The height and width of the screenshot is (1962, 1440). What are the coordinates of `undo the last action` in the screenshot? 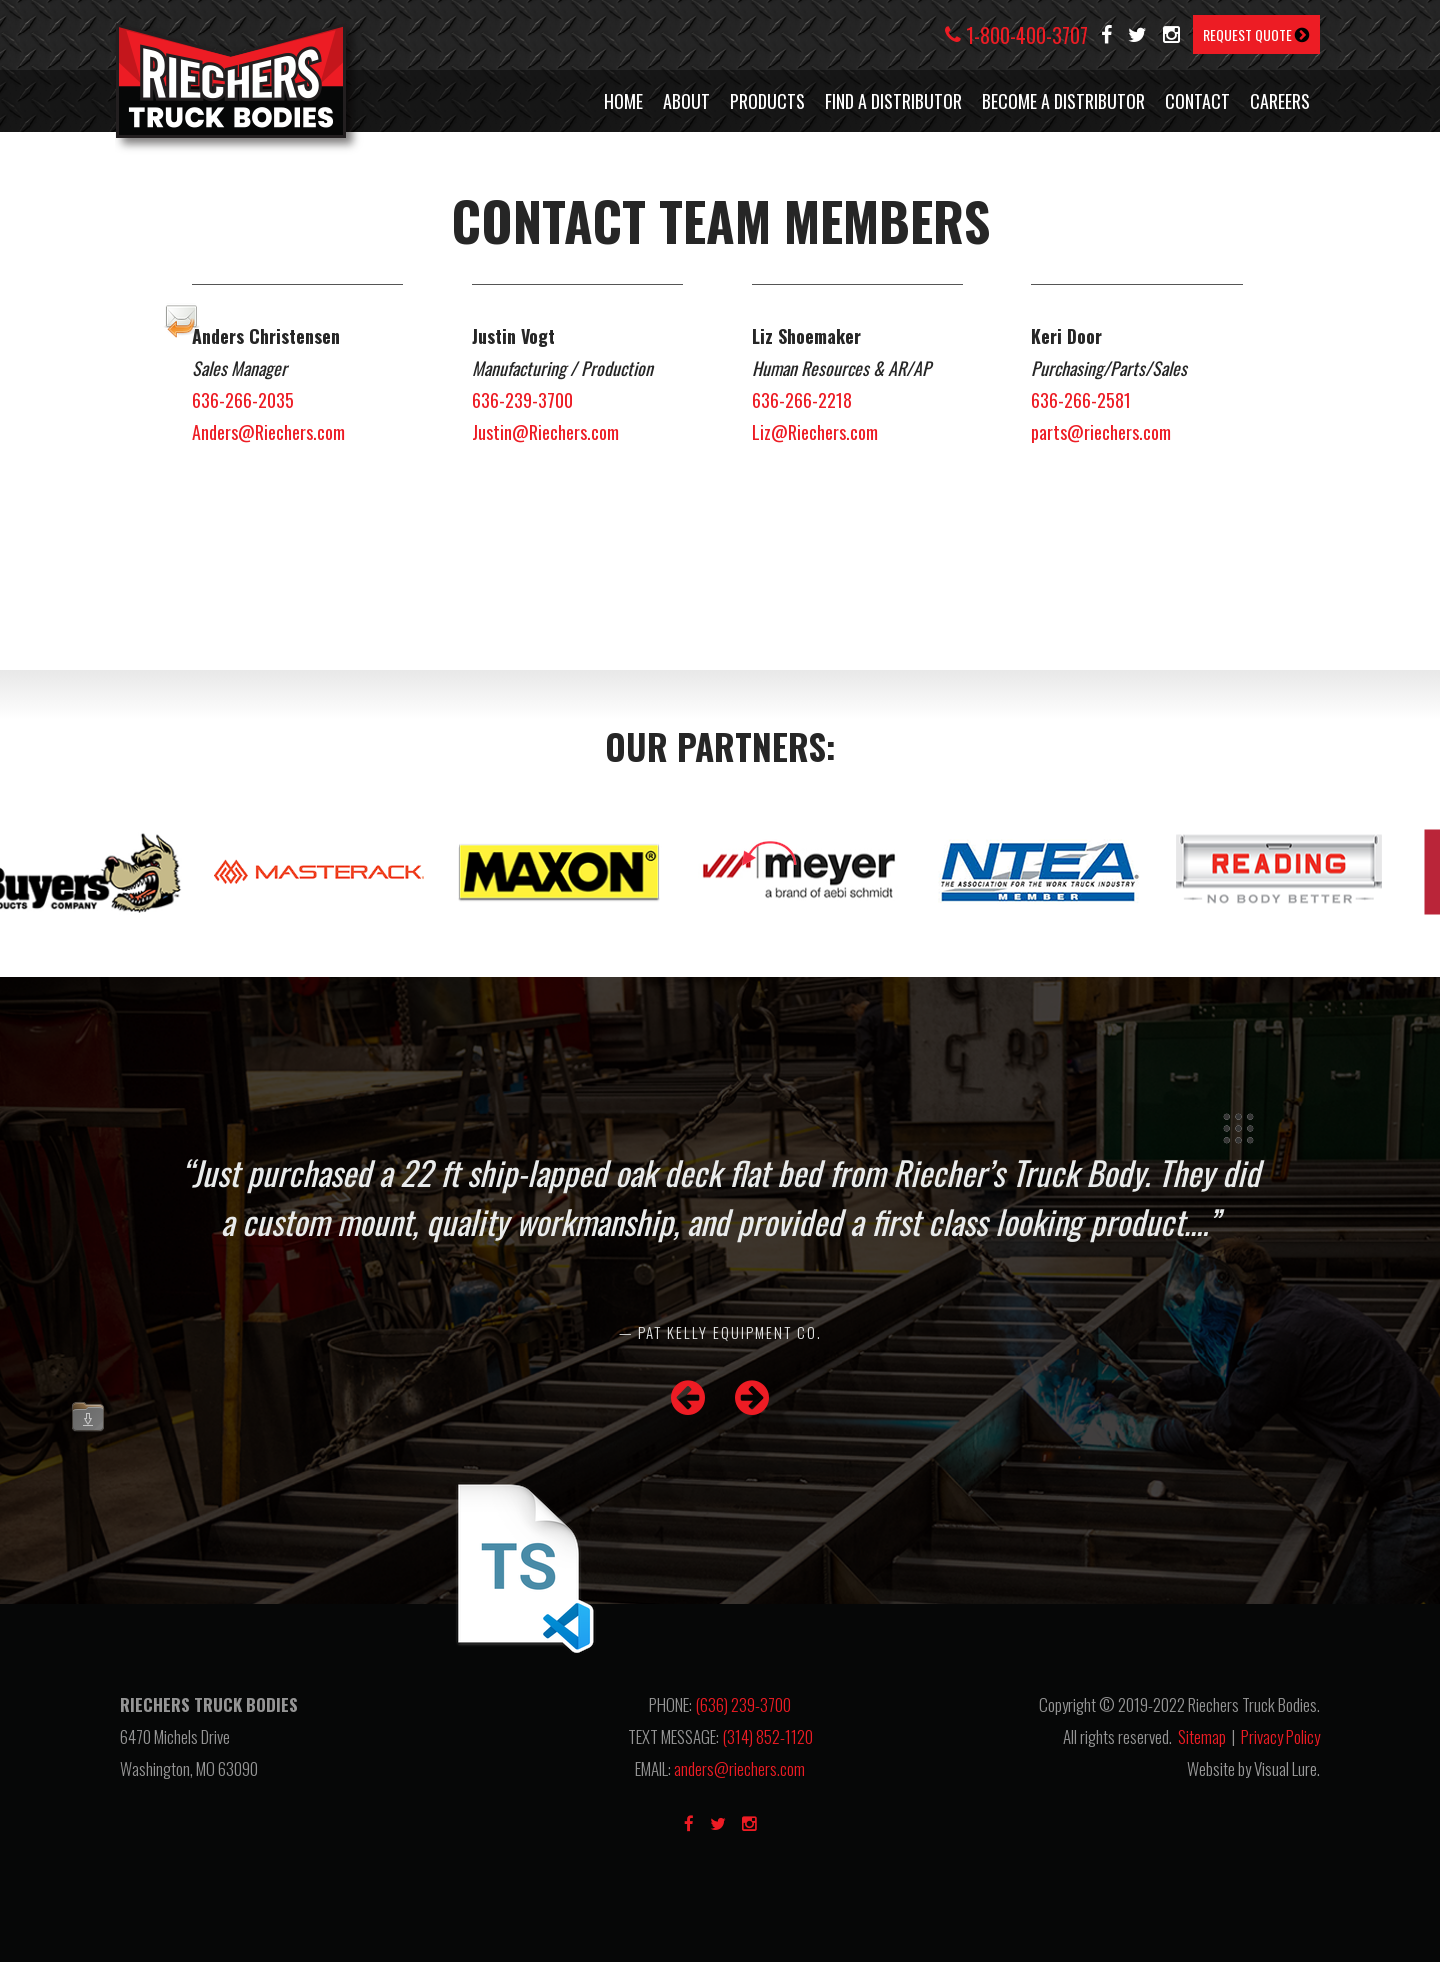 It's located at (769, 853).